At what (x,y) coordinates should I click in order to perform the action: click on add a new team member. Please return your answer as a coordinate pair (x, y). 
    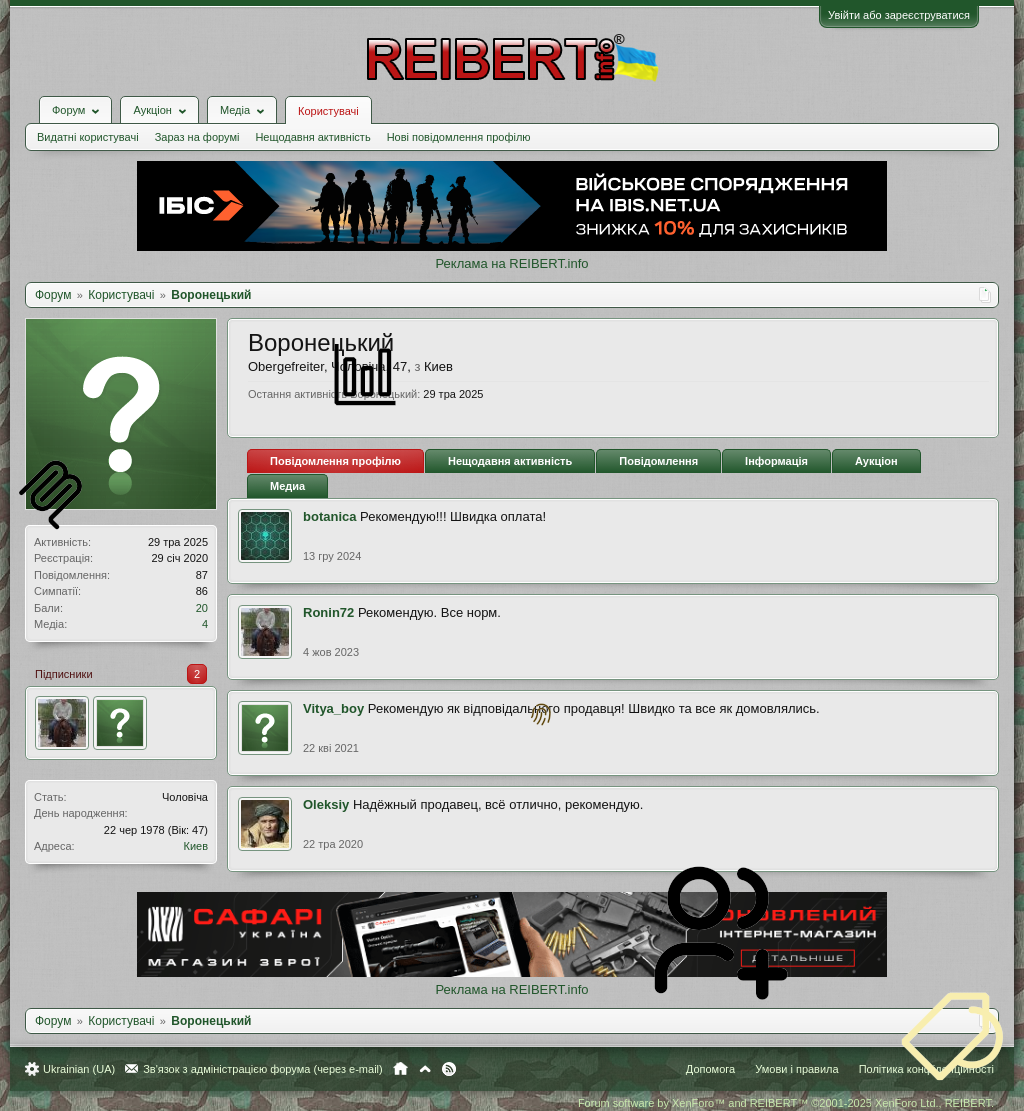
    Looking at the image, I should click on (718, 930).